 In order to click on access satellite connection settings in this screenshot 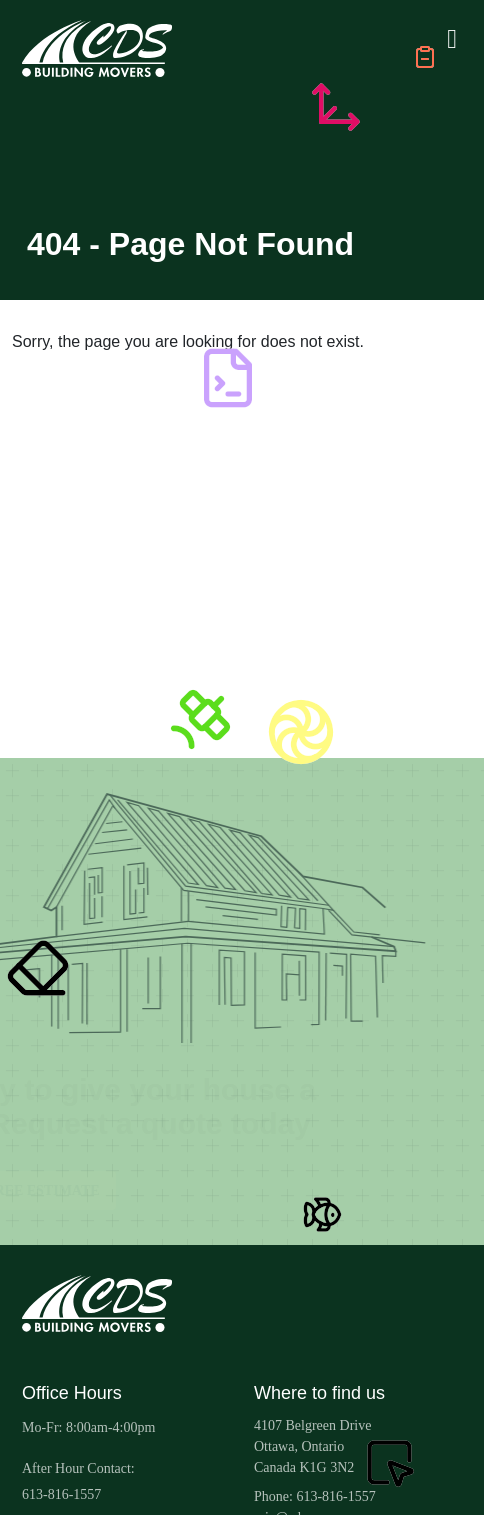, I will do `click(200, 719)`.